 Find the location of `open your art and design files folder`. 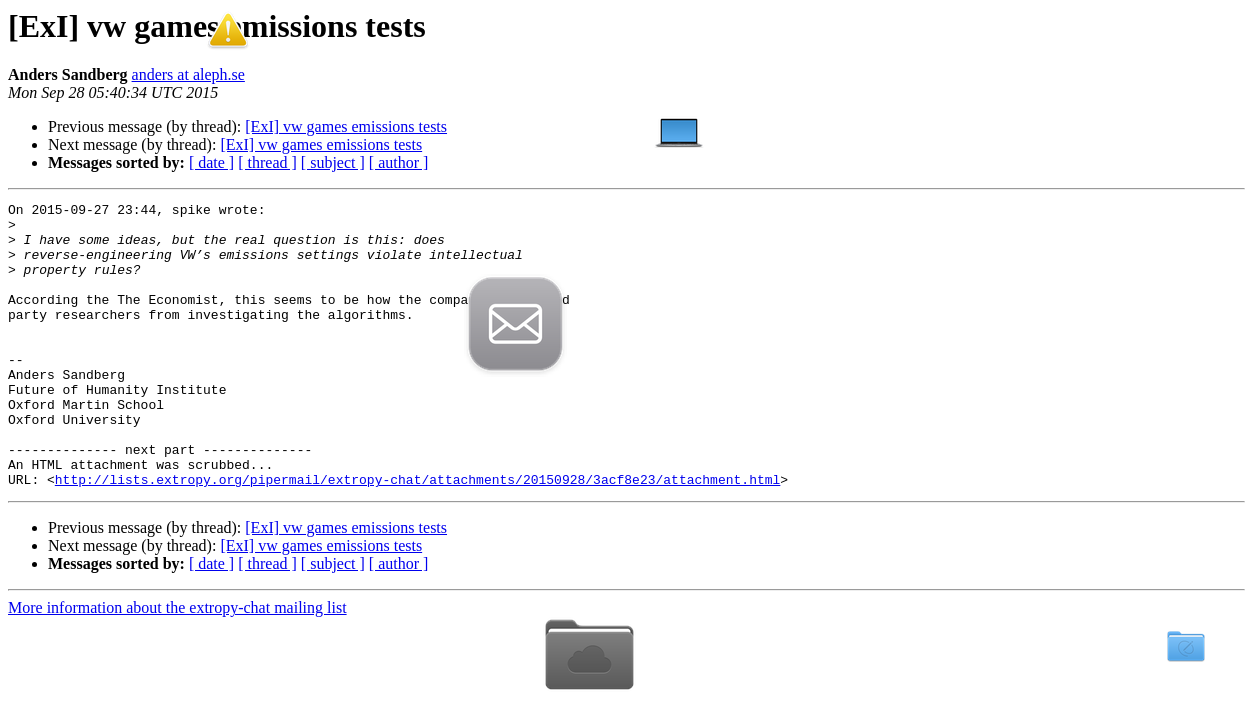

open your art and design files folder is located at coordinates (1186, 646).